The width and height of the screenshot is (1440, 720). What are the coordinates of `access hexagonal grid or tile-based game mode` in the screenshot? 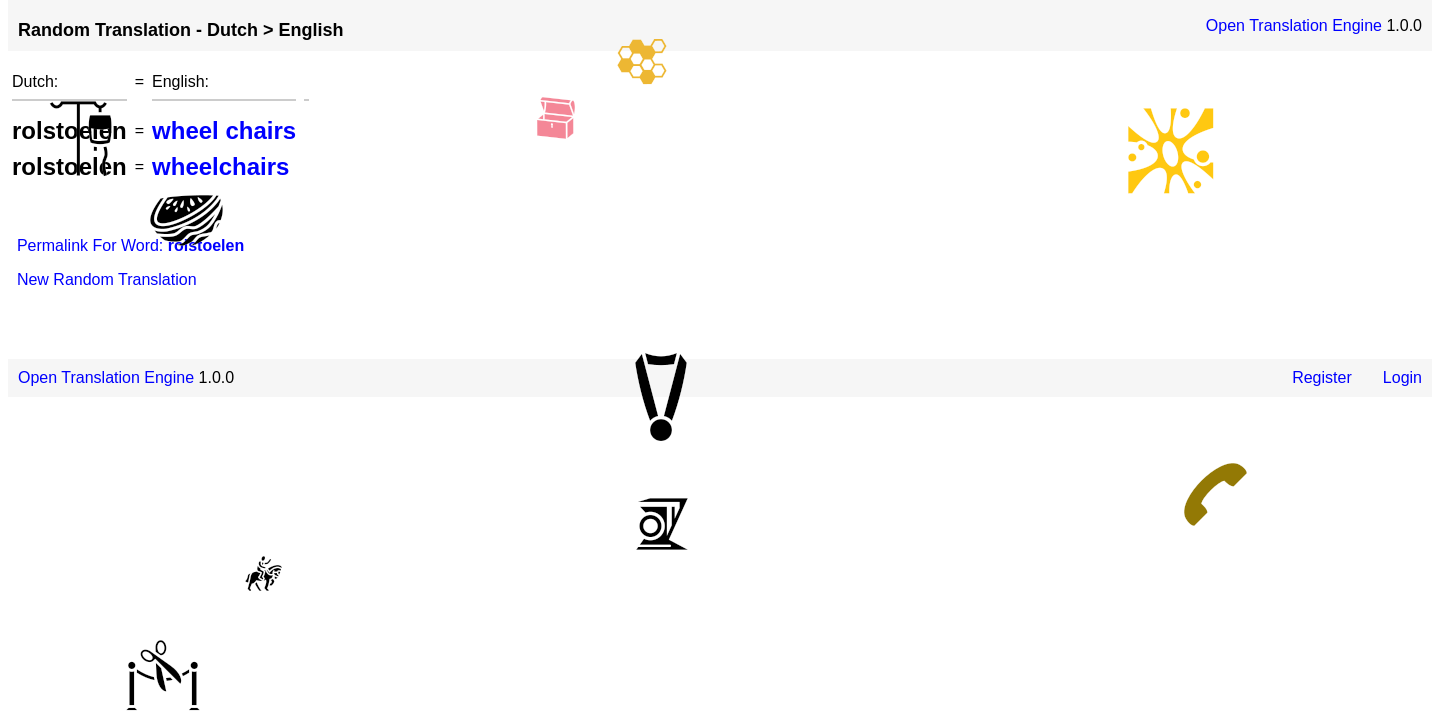 It's located at (642, 60).